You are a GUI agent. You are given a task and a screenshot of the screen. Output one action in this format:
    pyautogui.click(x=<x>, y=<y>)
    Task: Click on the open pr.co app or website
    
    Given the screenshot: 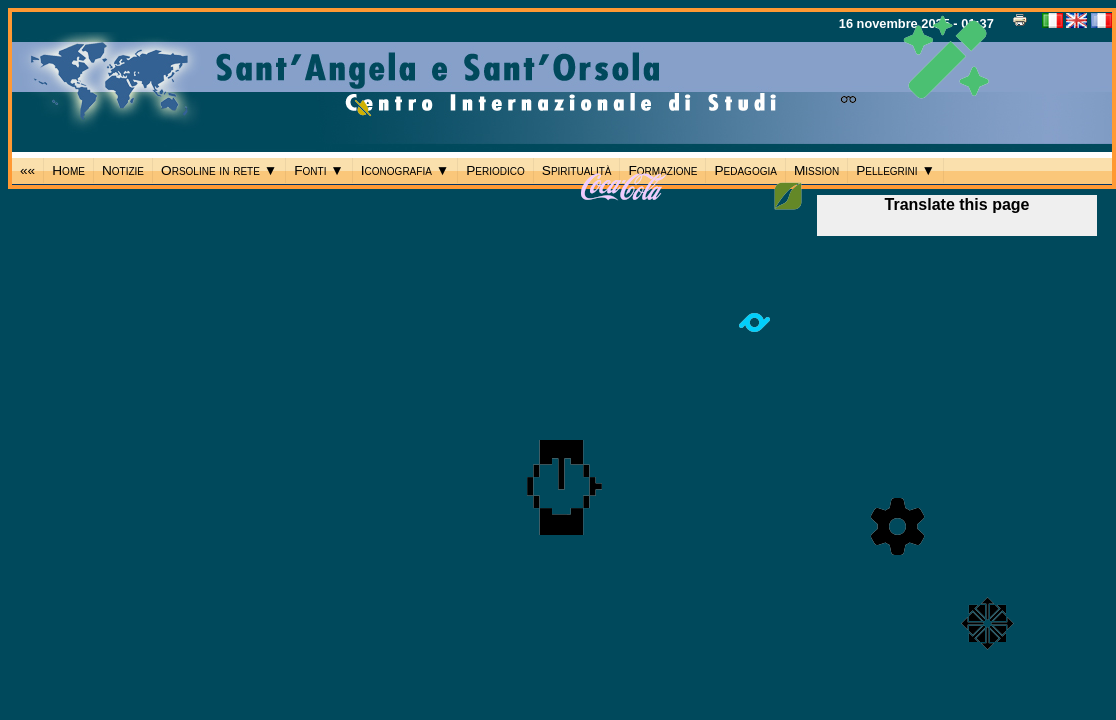 What is the action you would take?
    pyautogui.click(x=754, y=322)
    